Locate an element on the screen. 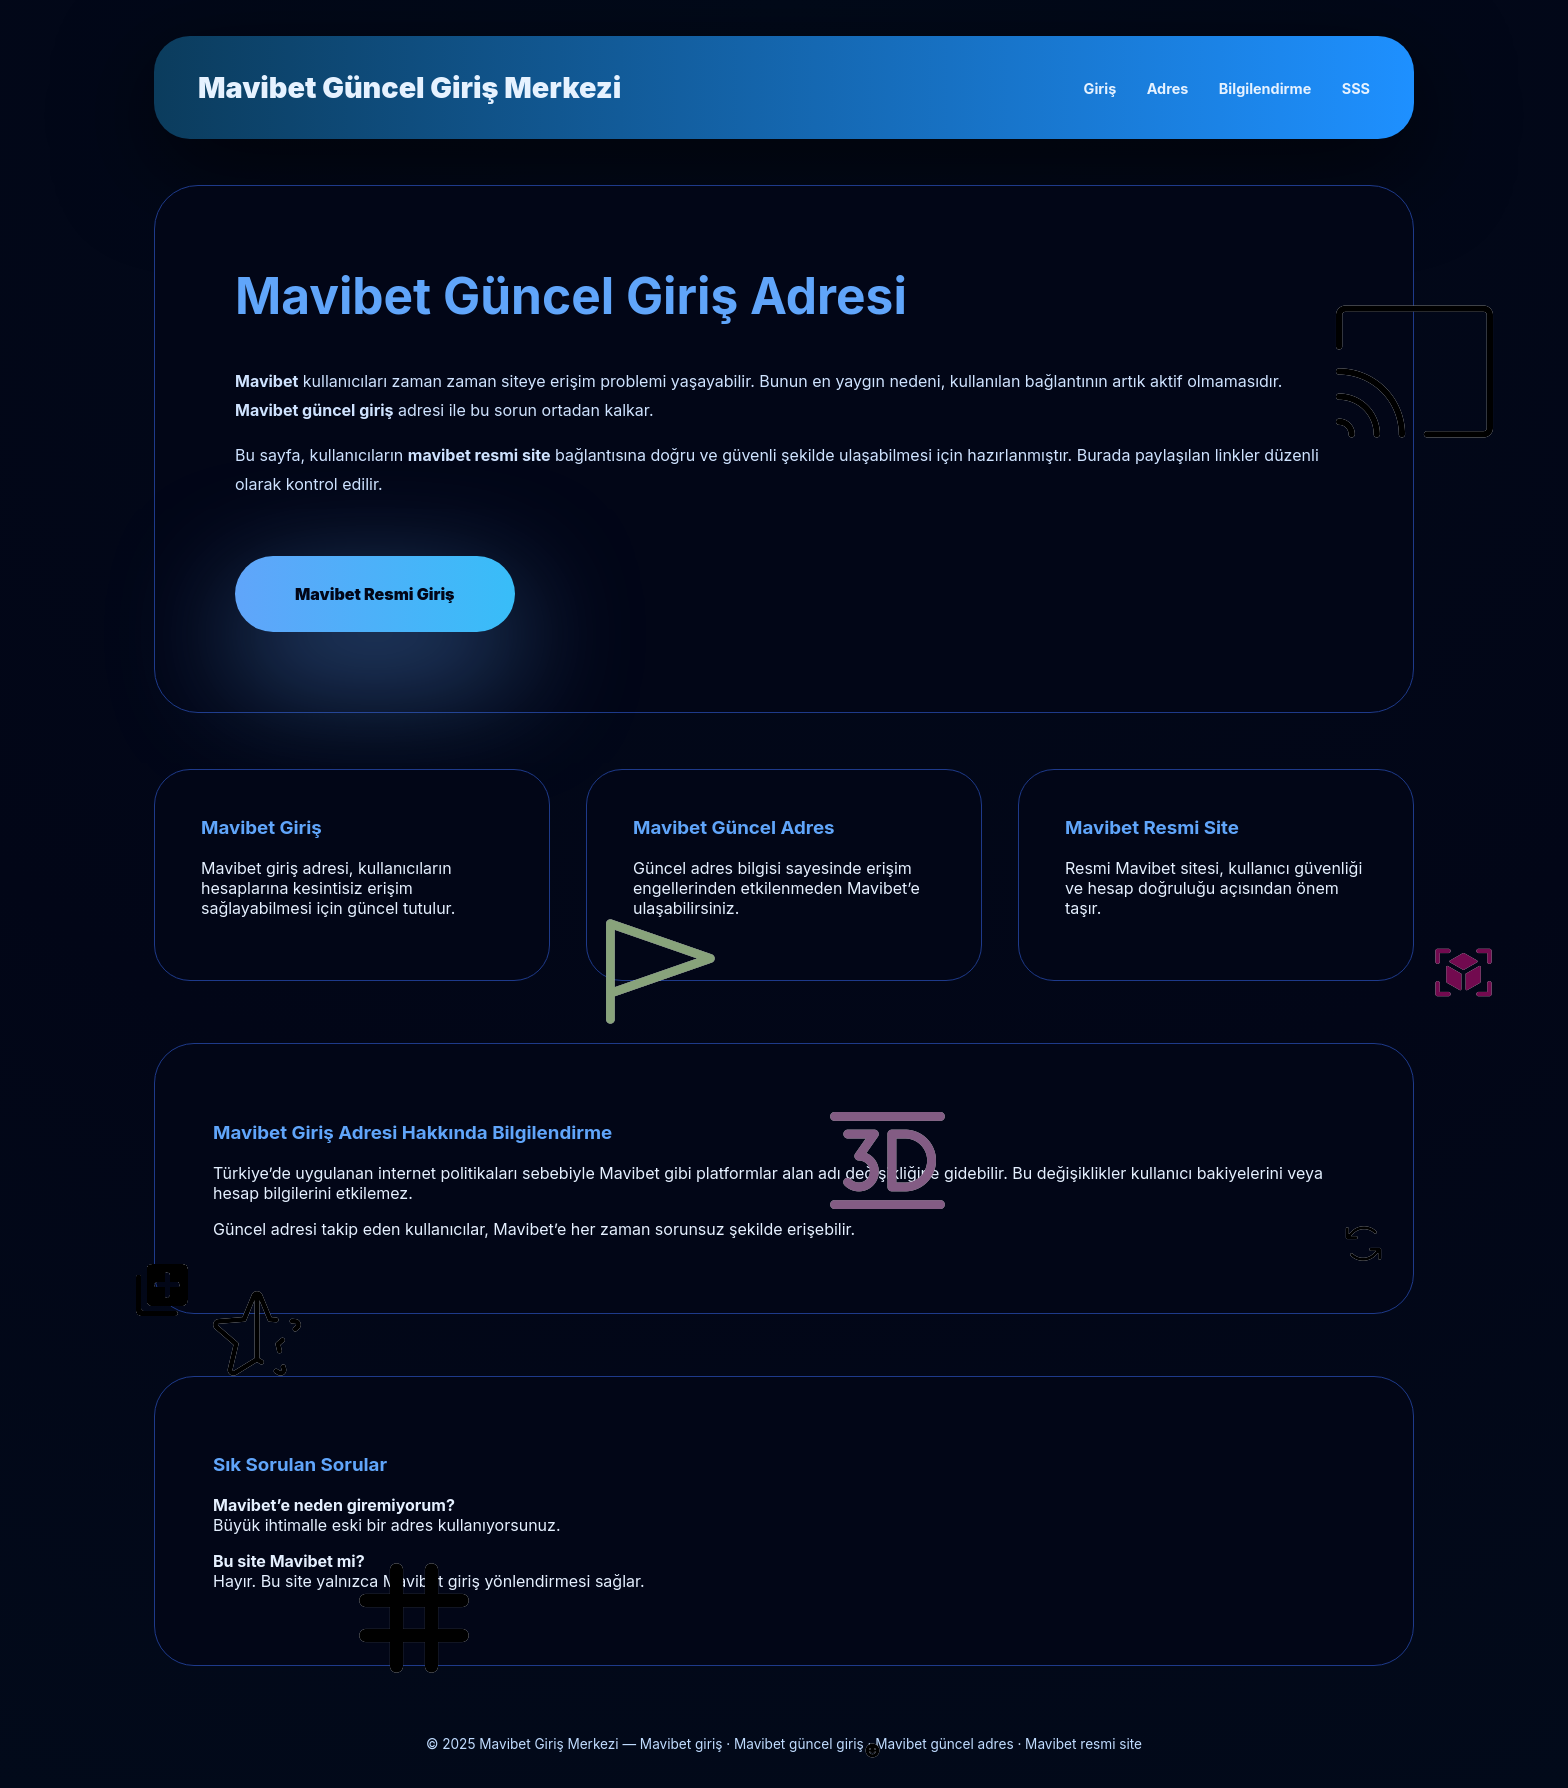 Image resolution: width=1568 pixels, height=1788 pixels. switch to 3D view mode is located at coordinates (887, 1160).